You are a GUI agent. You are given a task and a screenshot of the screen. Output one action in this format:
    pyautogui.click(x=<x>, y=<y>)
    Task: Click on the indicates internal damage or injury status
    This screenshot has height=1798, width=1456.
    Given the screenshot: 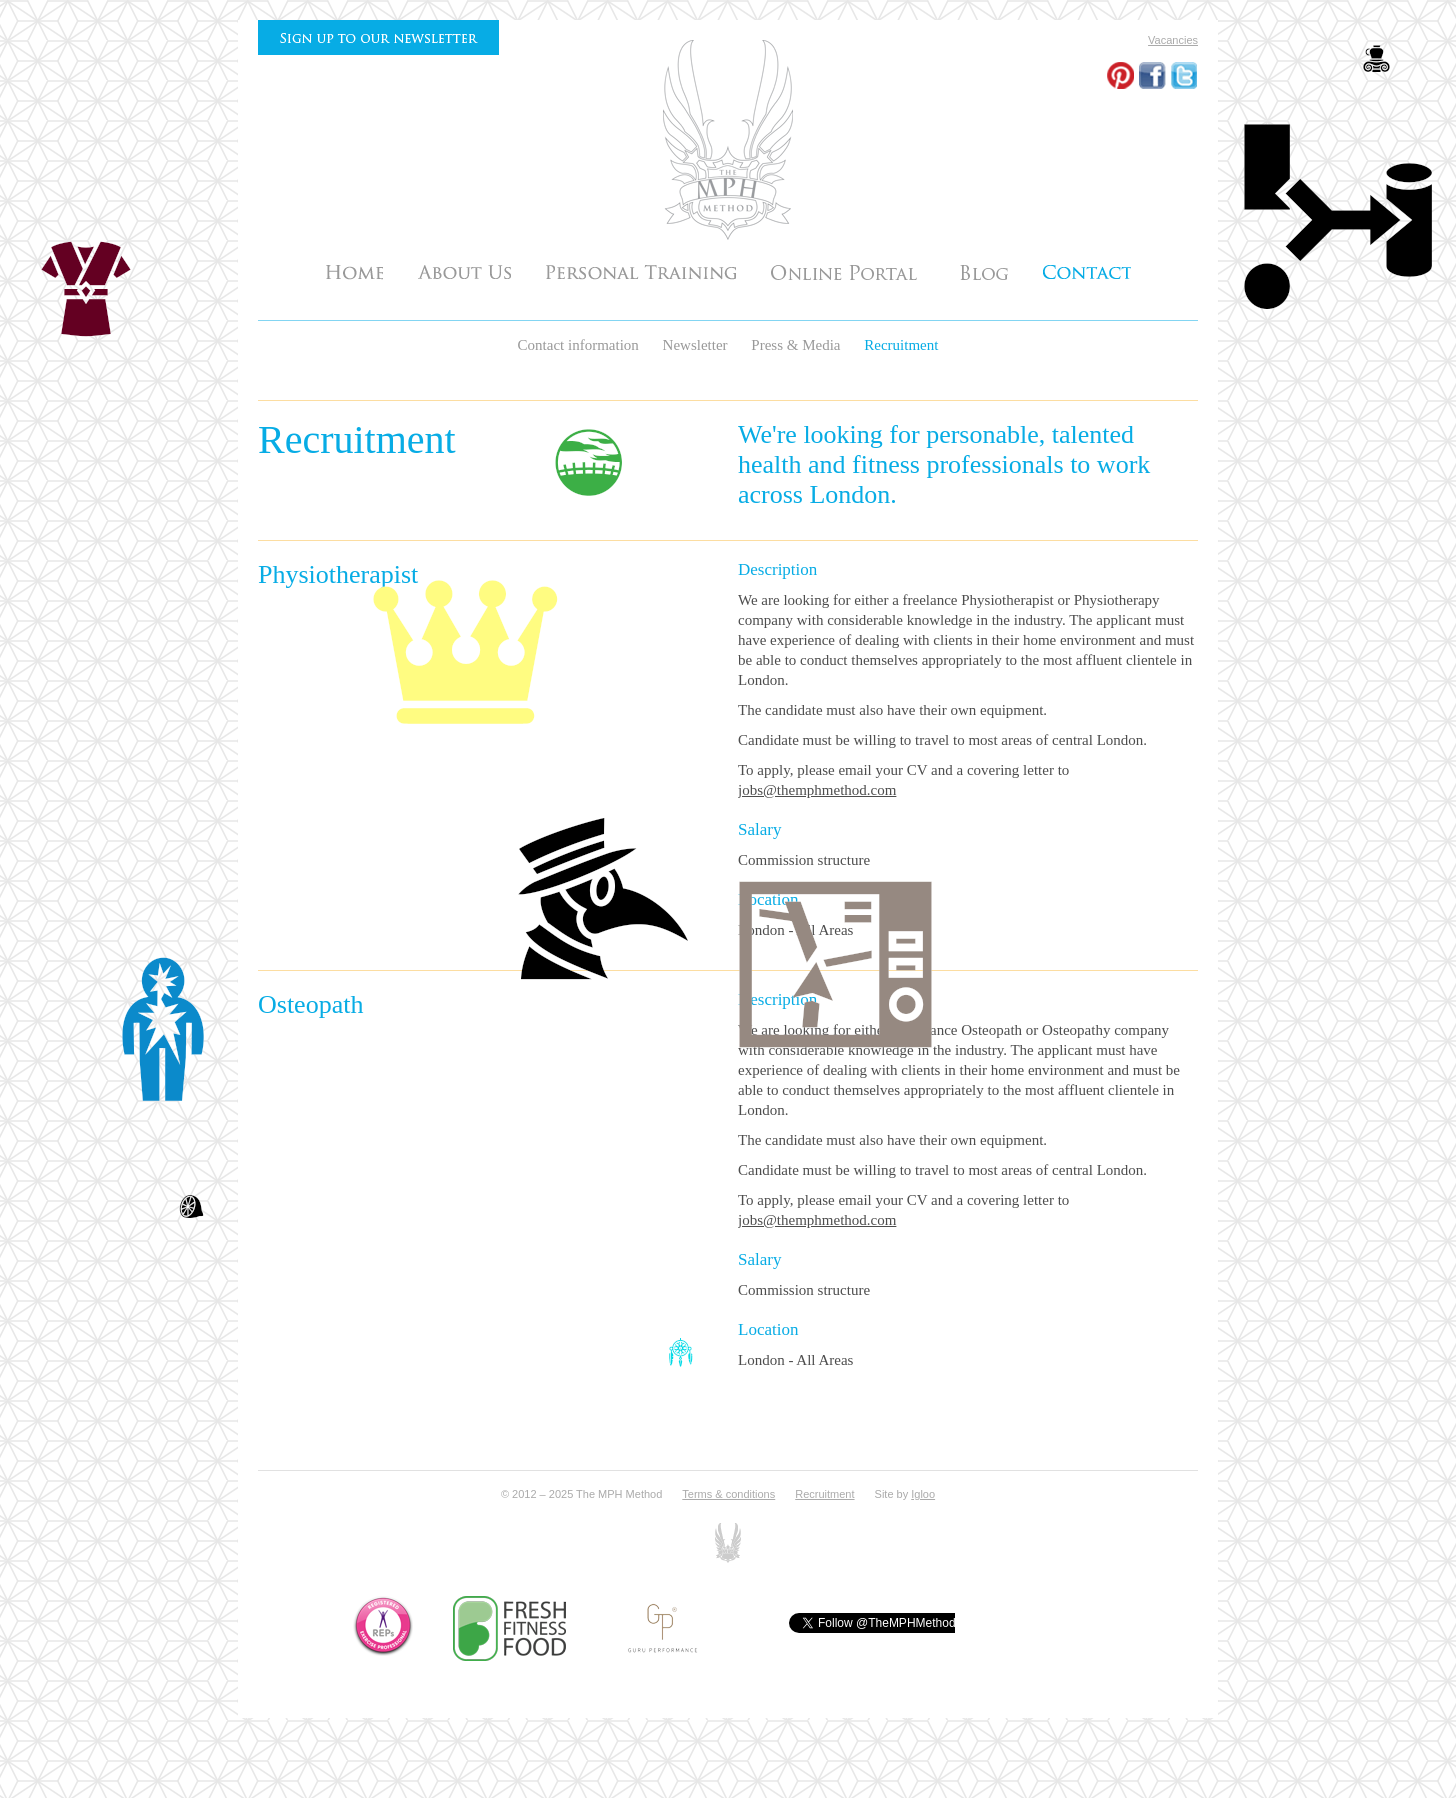 What is the action you would take?
    pyautogui.click(x=162, y=1029)
    